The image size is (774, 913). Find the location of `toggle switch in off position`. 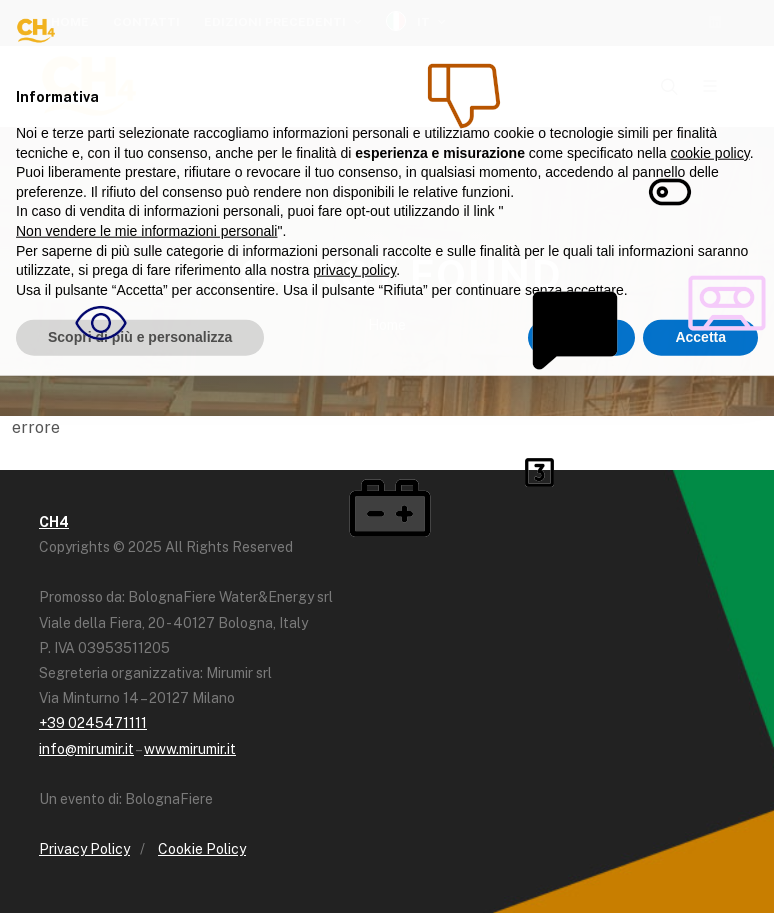

toggle switch in off position is located at coordinates (670, 192).